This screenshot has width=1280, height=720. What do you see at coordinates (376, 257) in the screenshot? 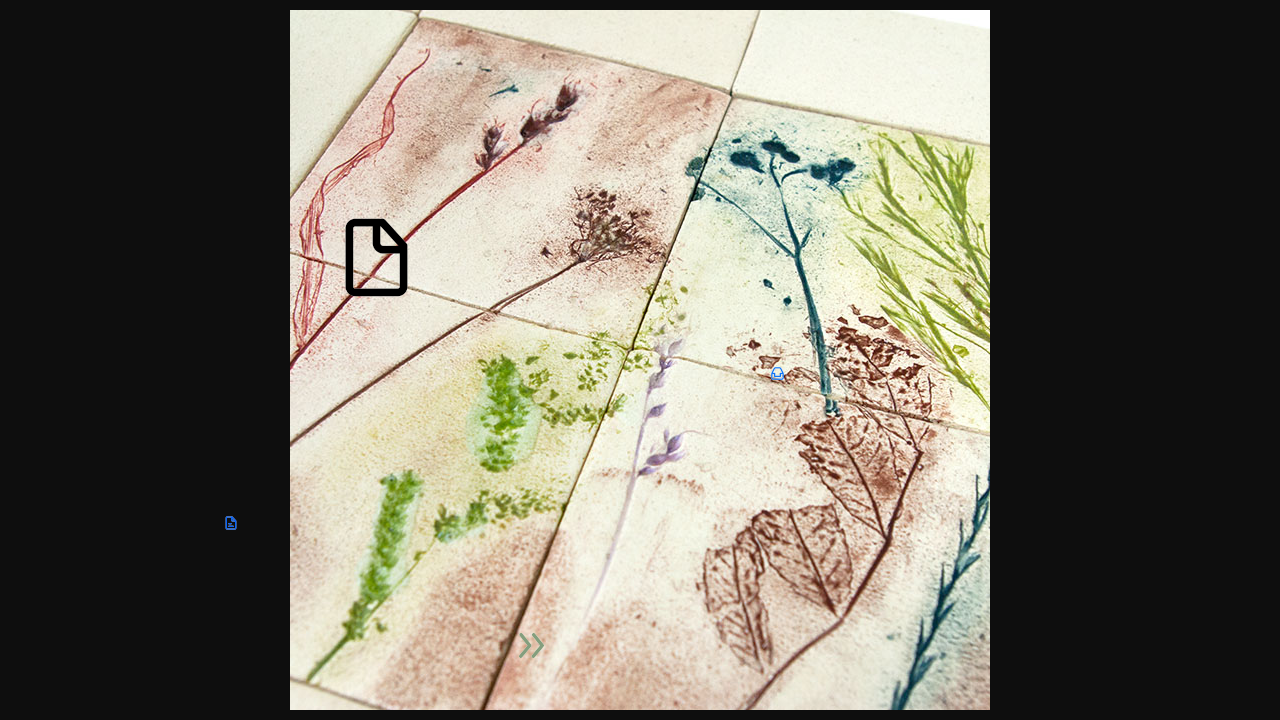
I see `view or open a file` at bounding box center [376, 257].